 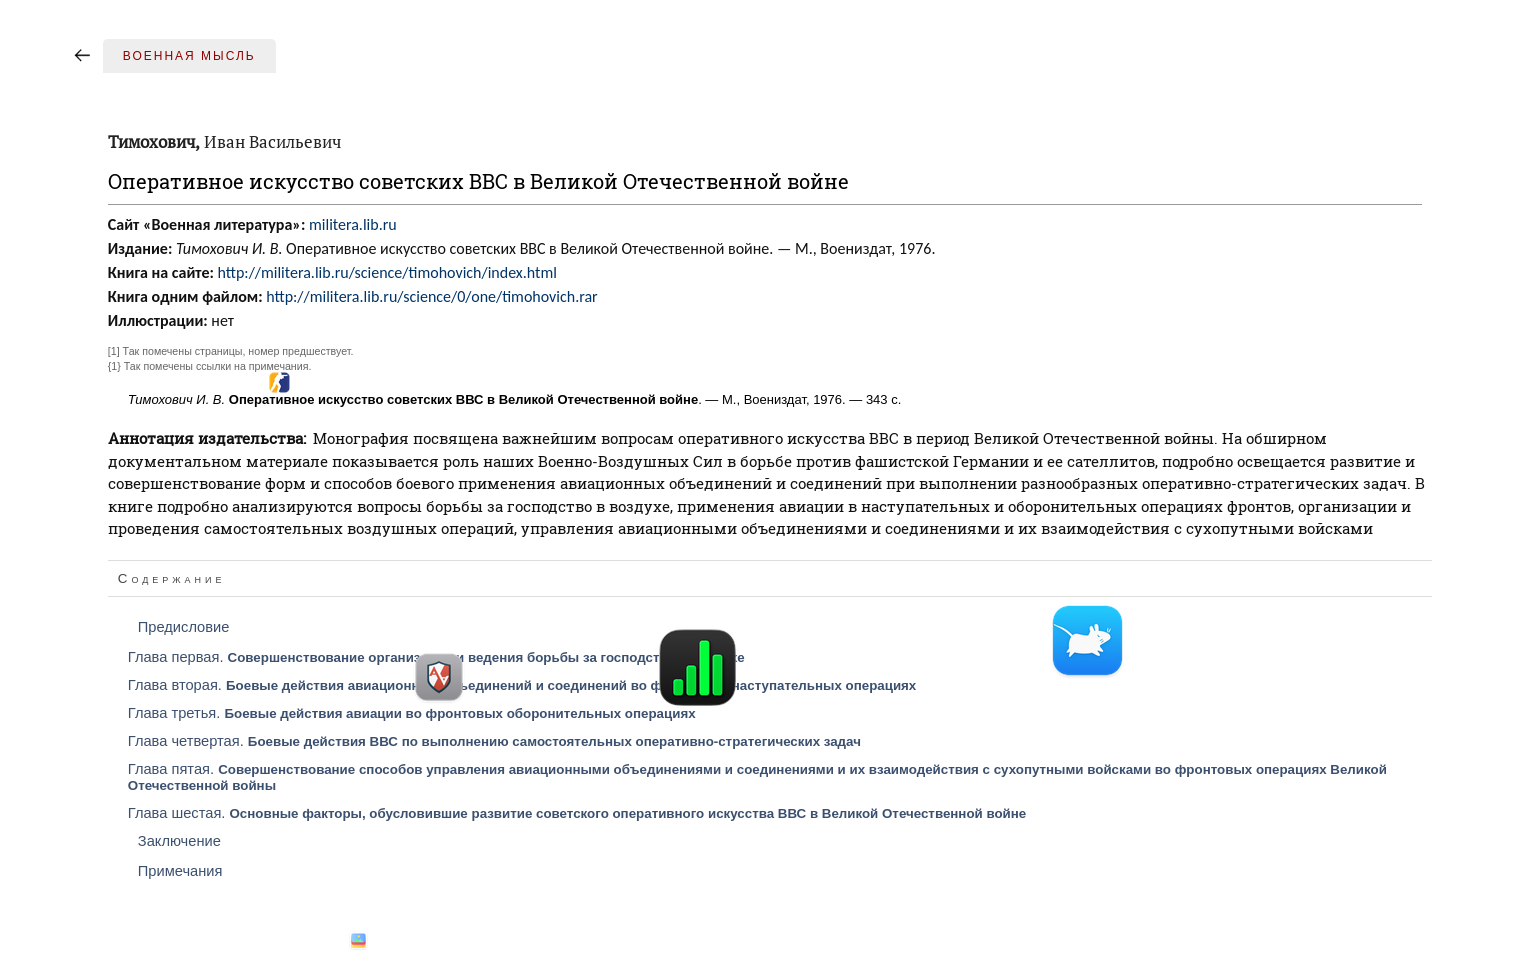 I want to click on launch counter-strike 2, so click(x=279, y=382).